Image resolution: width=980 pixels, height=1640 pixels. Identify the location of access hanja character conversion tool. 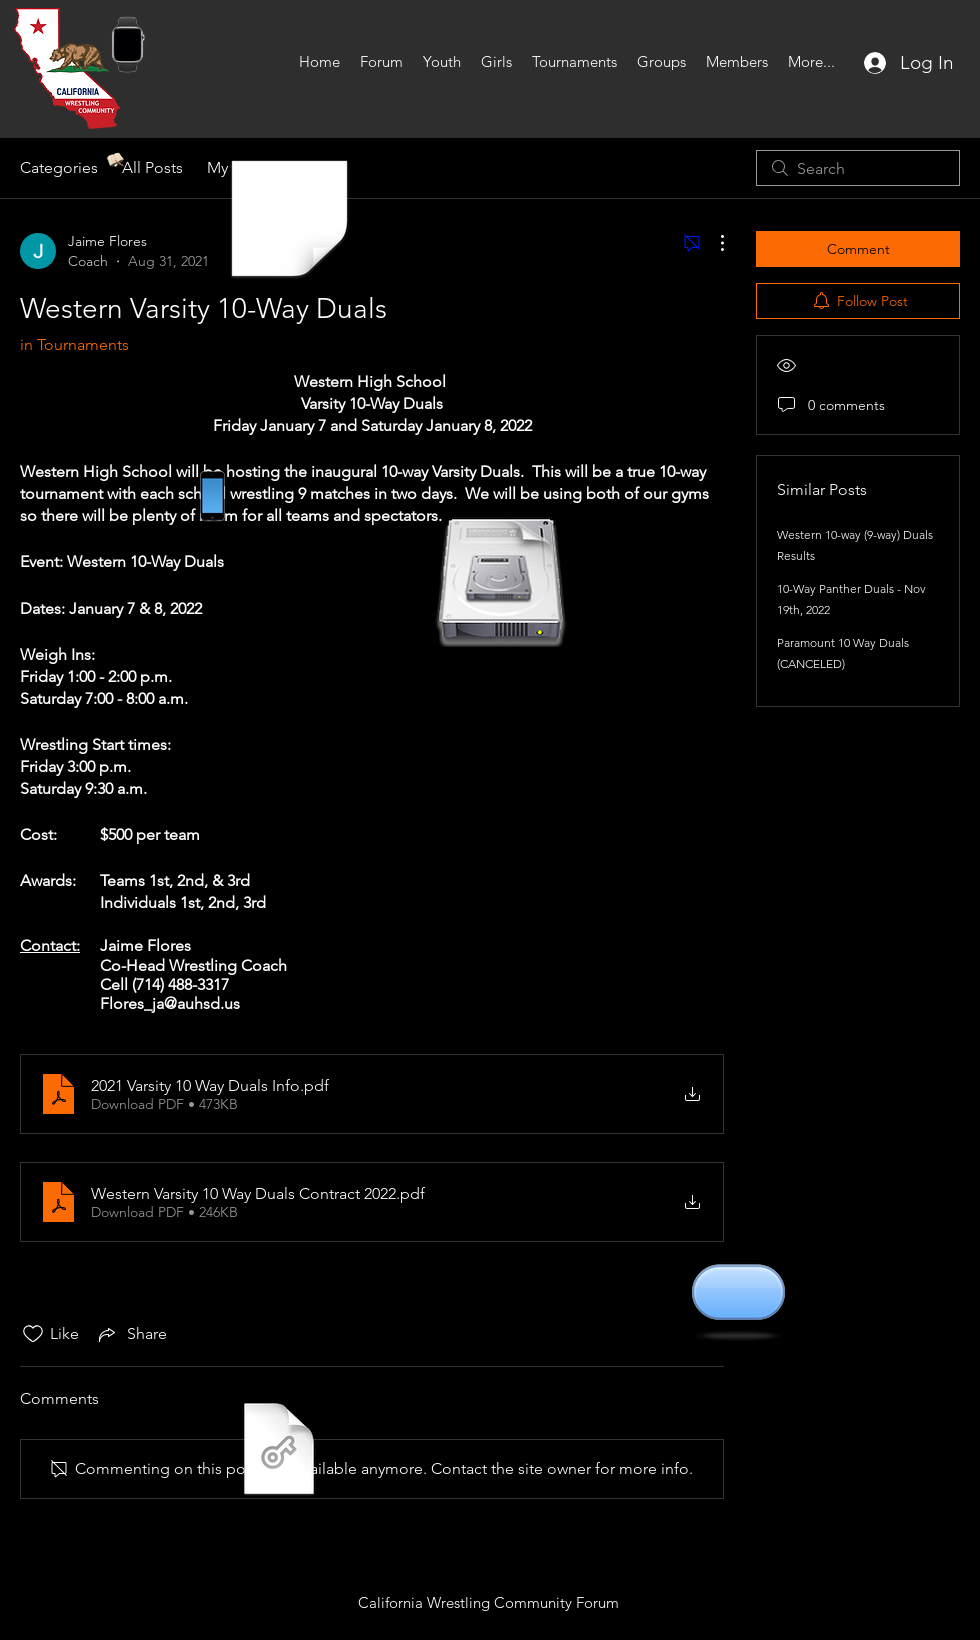
(115, 159).